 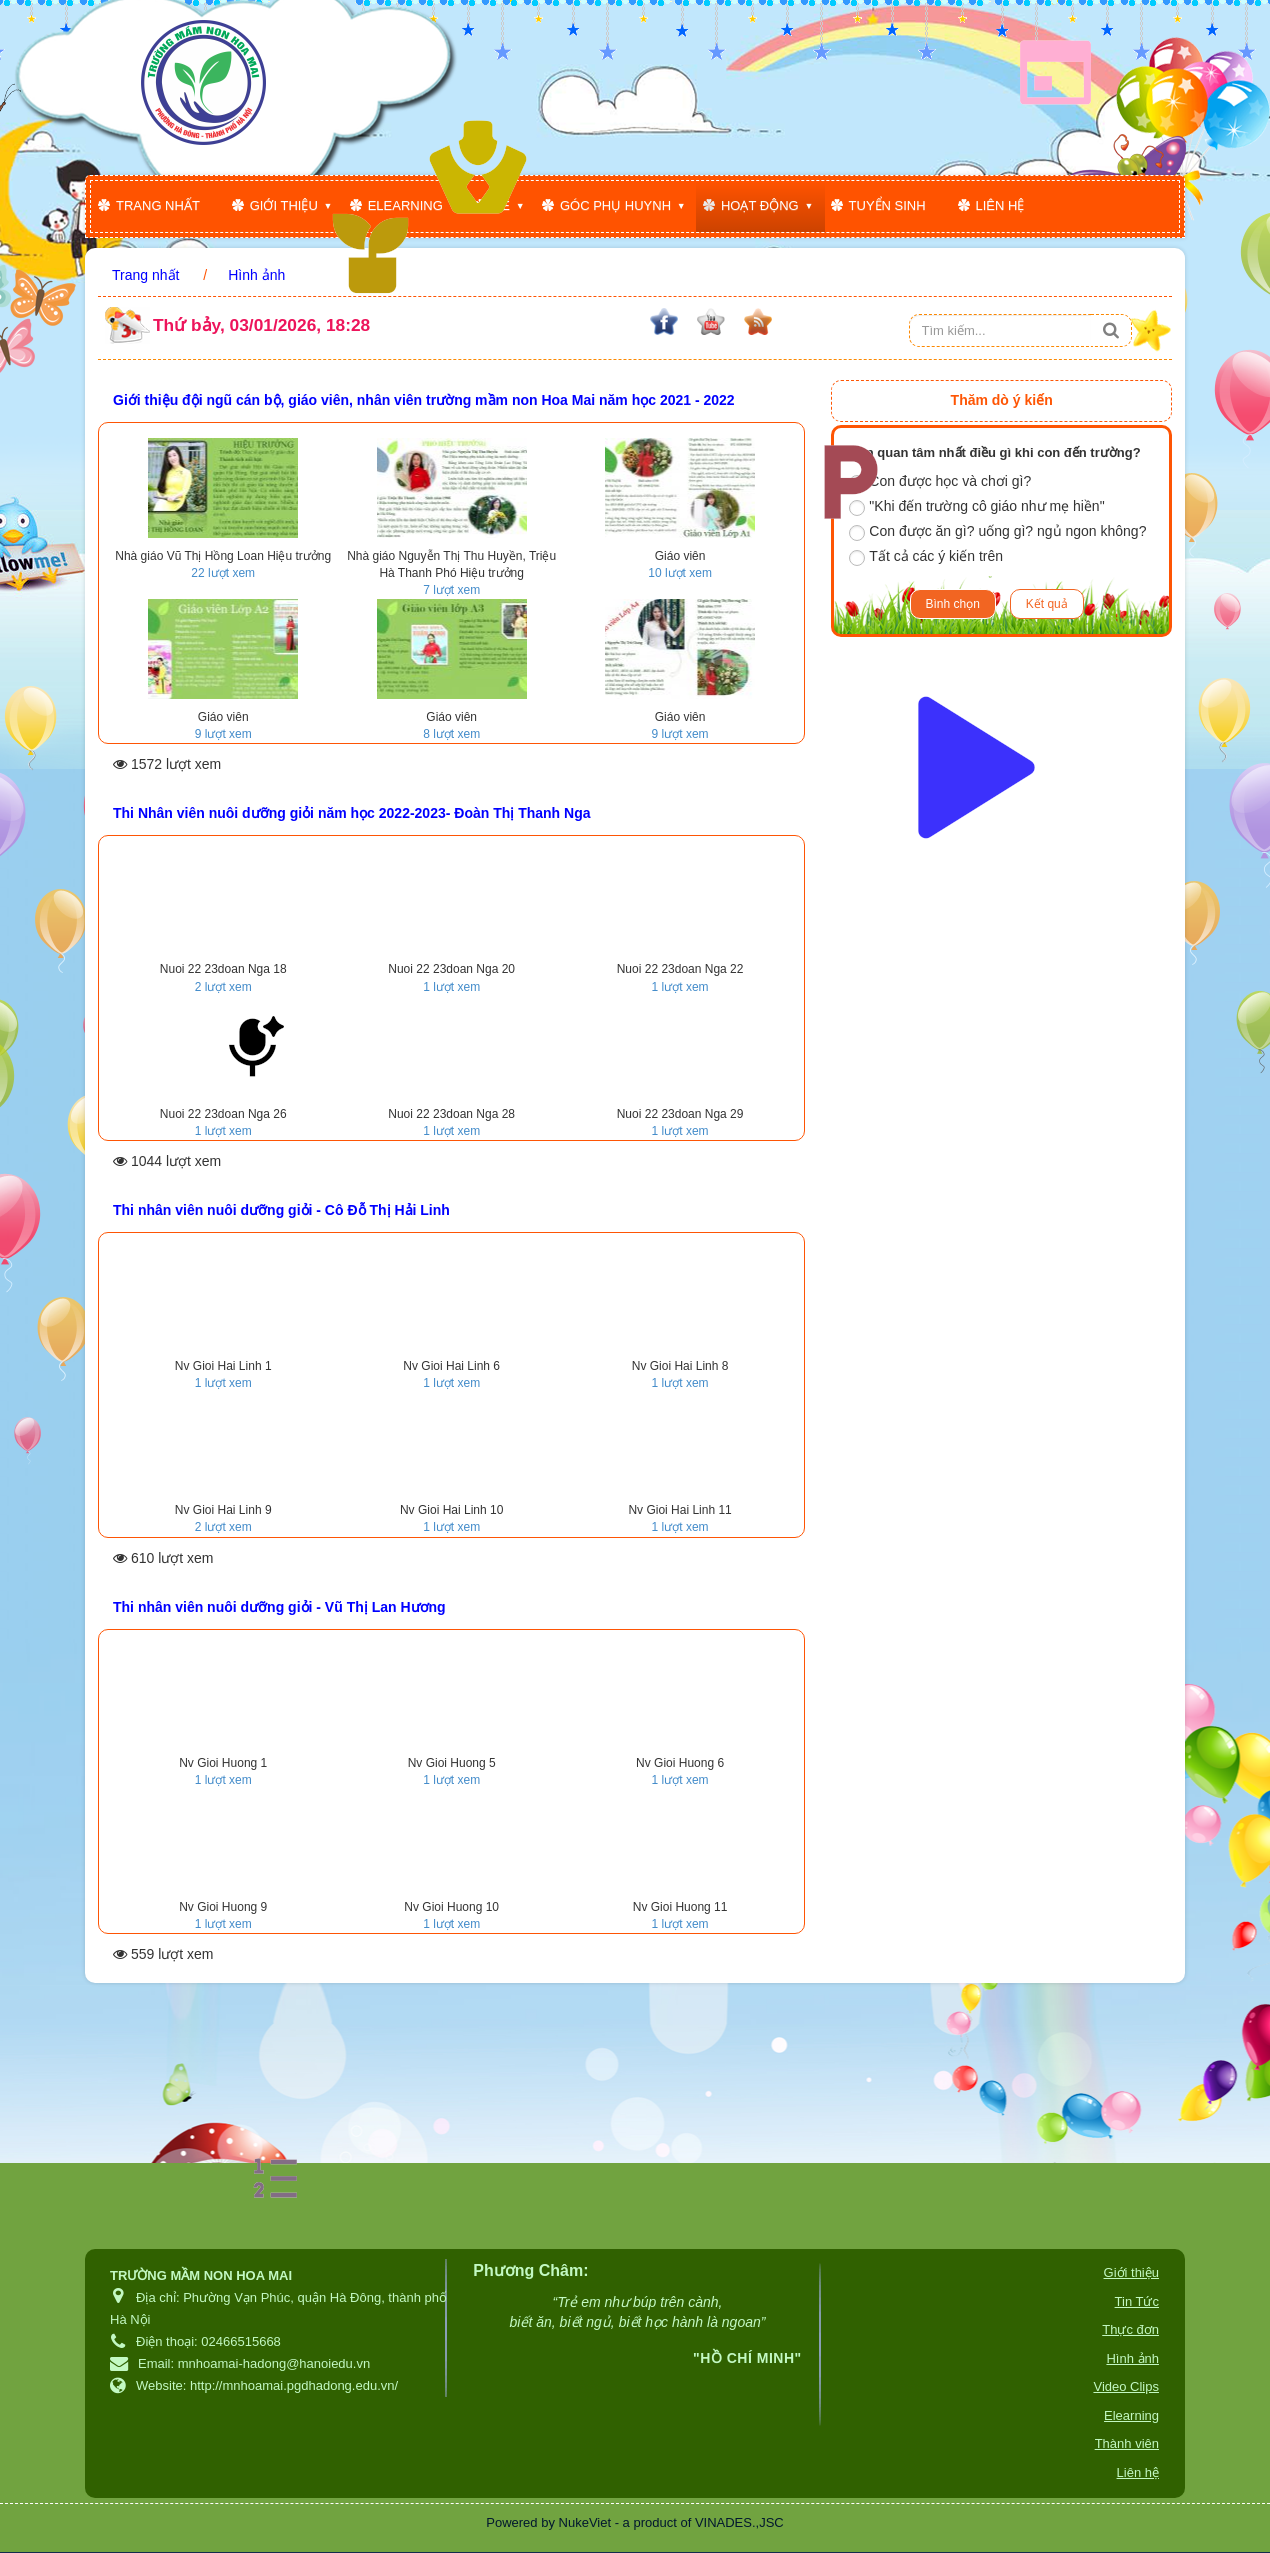 What do you see at coordinates (1055, 72) in the screenshot?
I see `switch to calendar view` at bounding box center [1055, 72].